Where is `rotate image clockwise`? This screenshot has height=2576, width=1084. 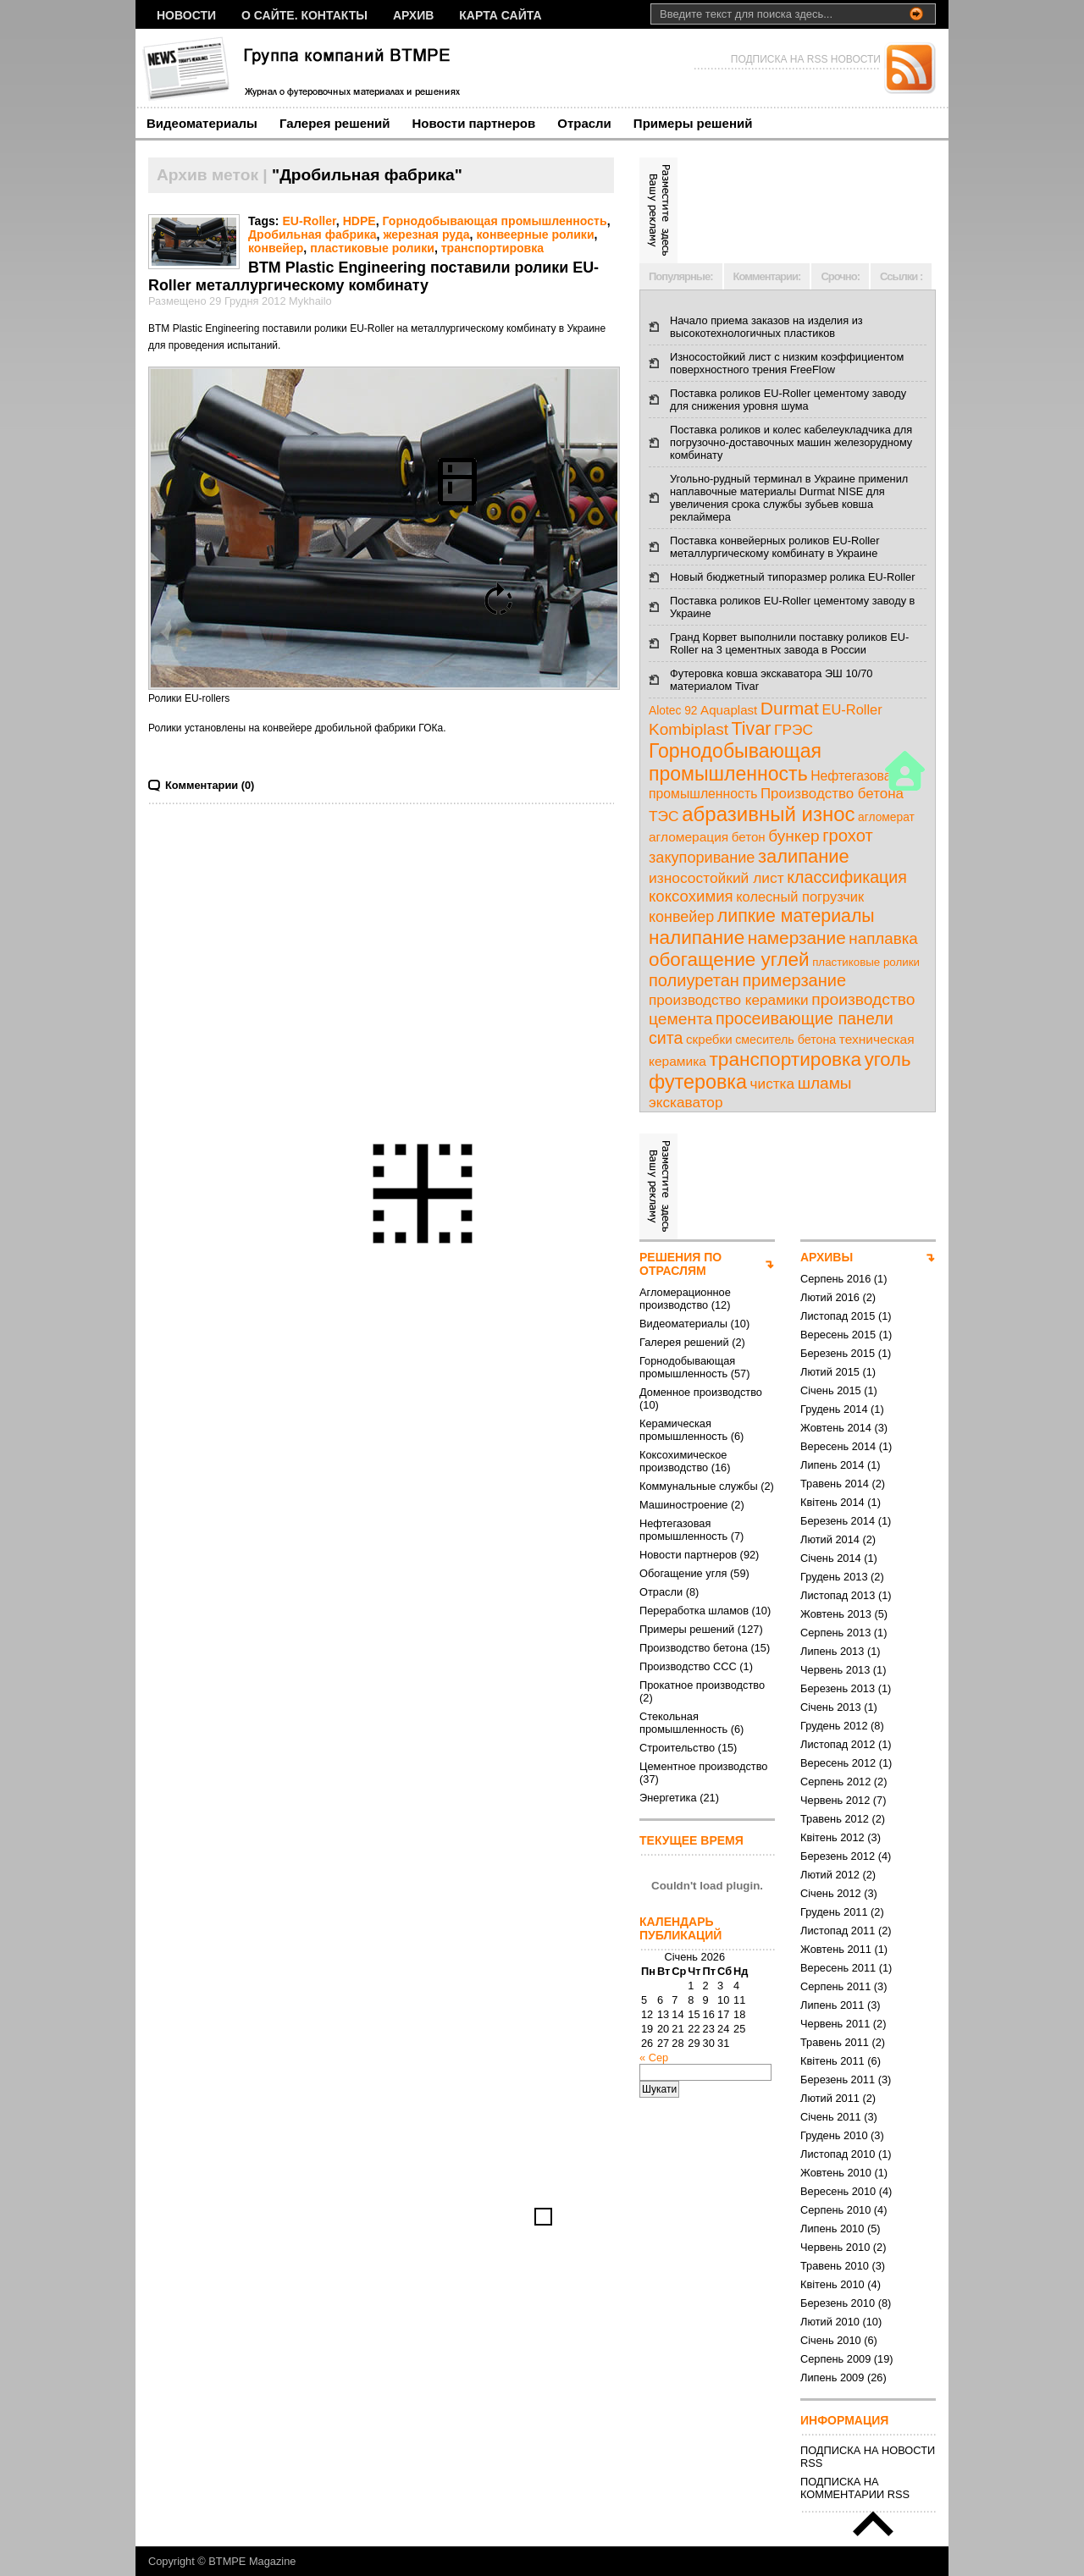
rotate image clockwise is located at coordinates (498, 600).